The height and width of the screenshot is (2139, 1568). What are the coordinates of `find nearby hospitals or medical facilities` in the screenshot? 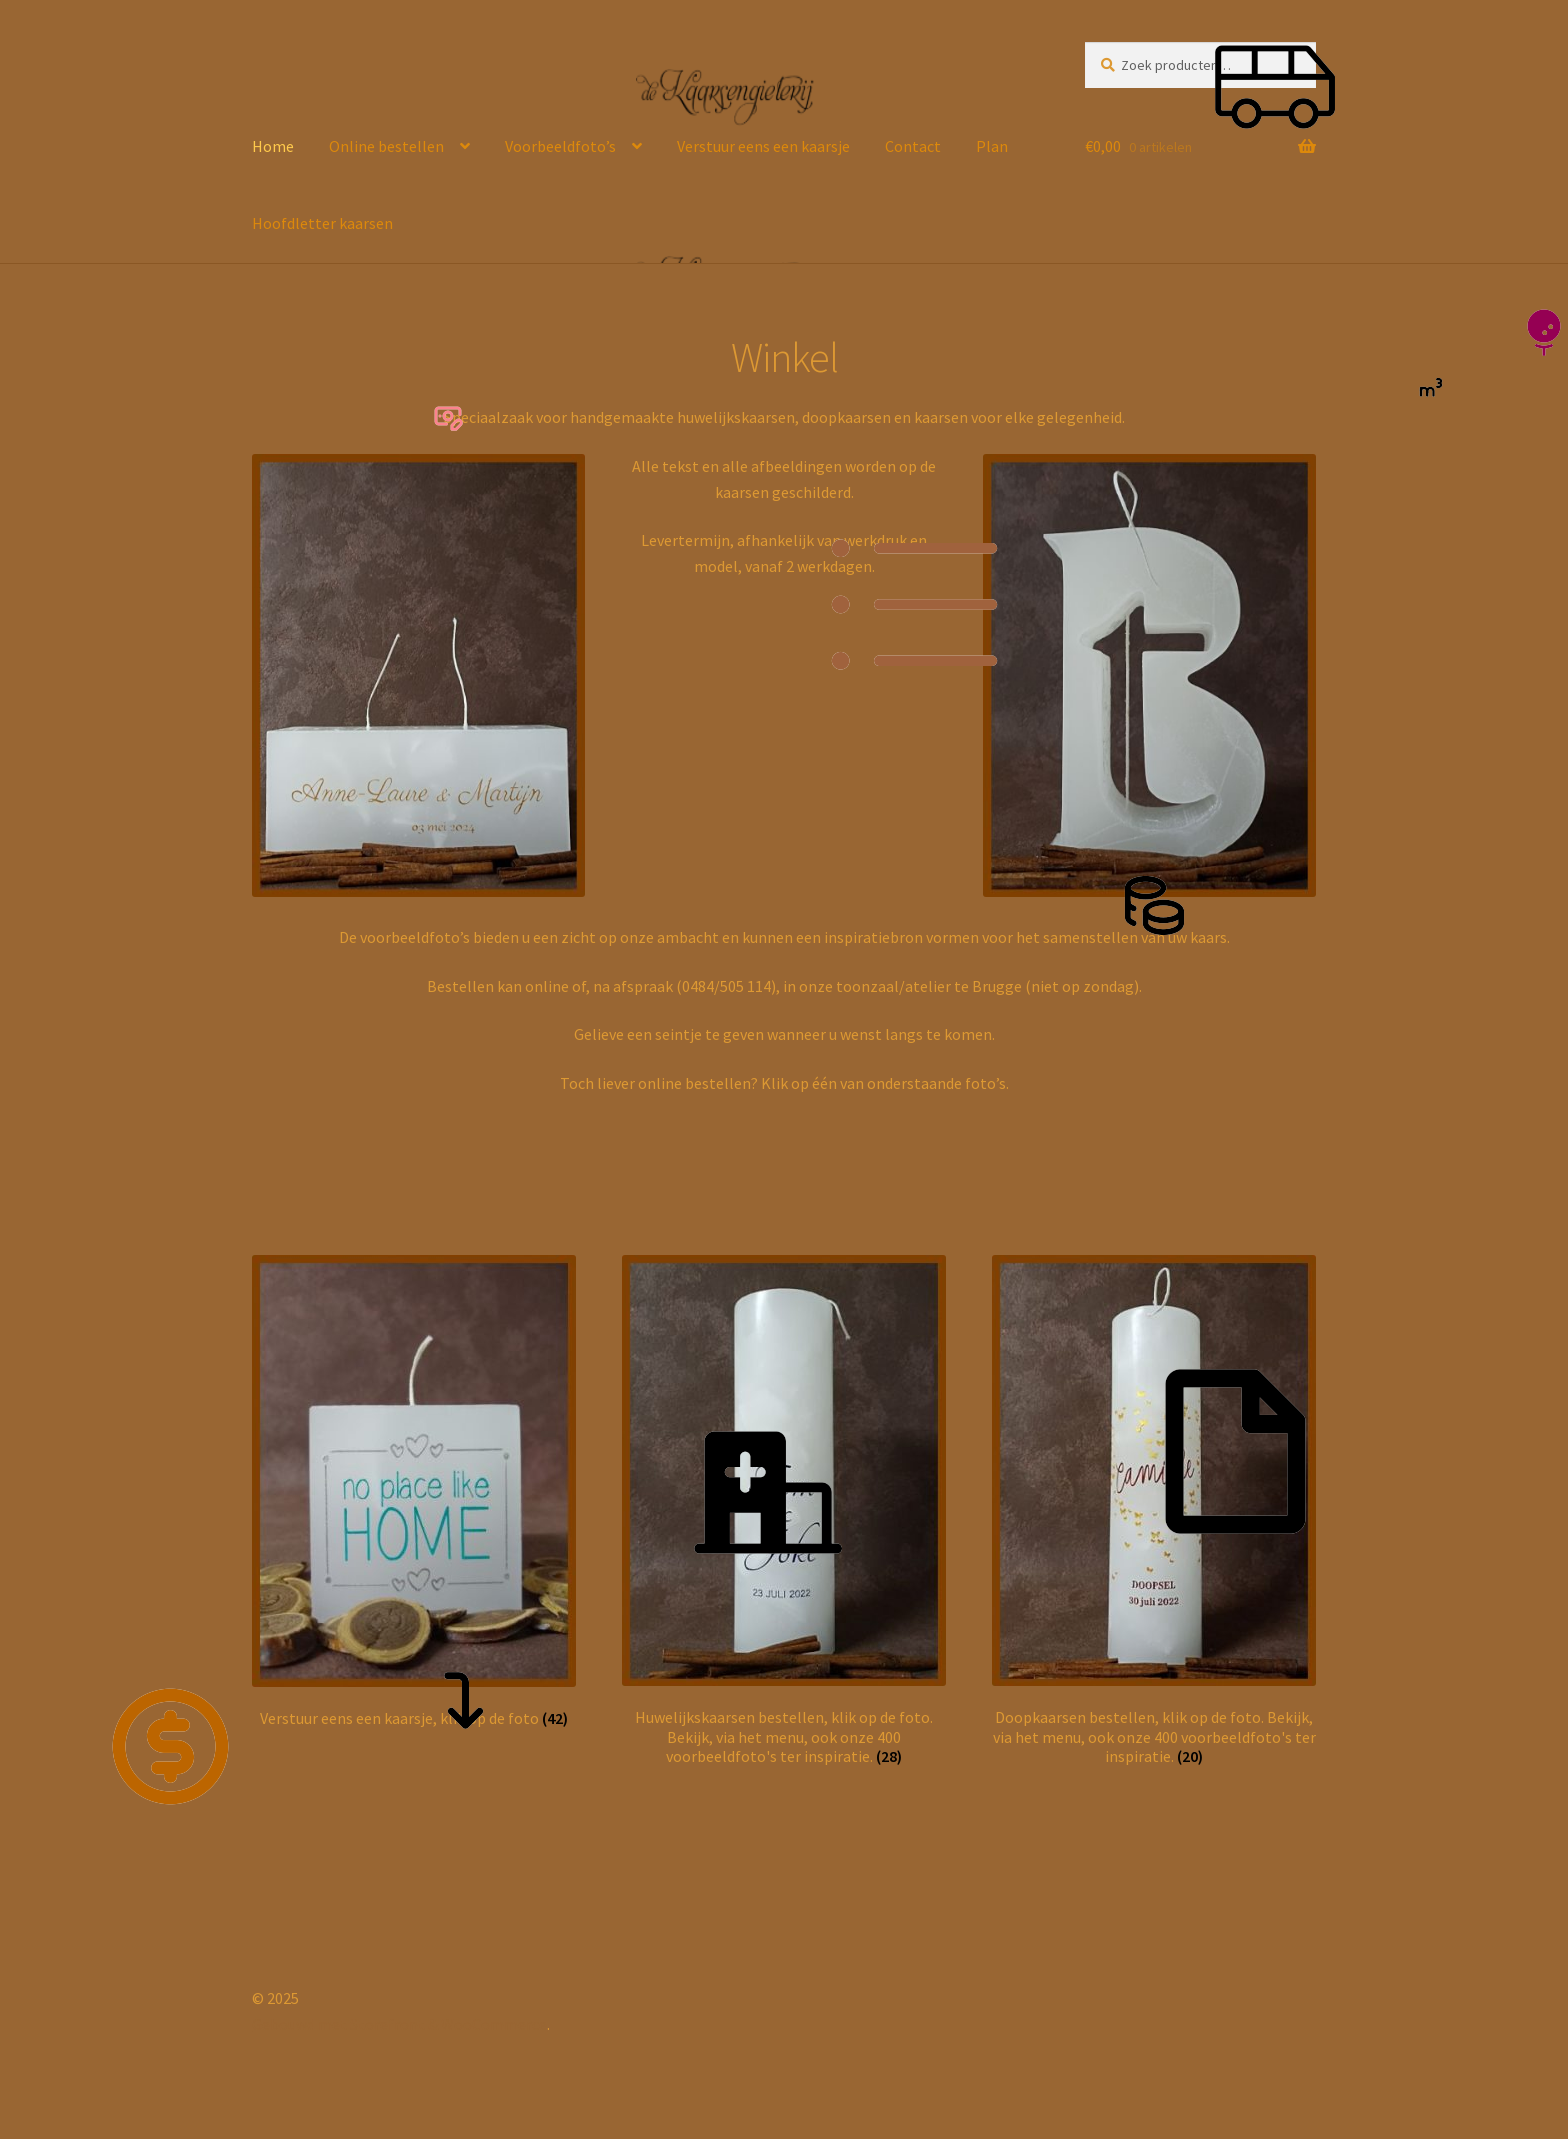 It's located at (760, 1492).